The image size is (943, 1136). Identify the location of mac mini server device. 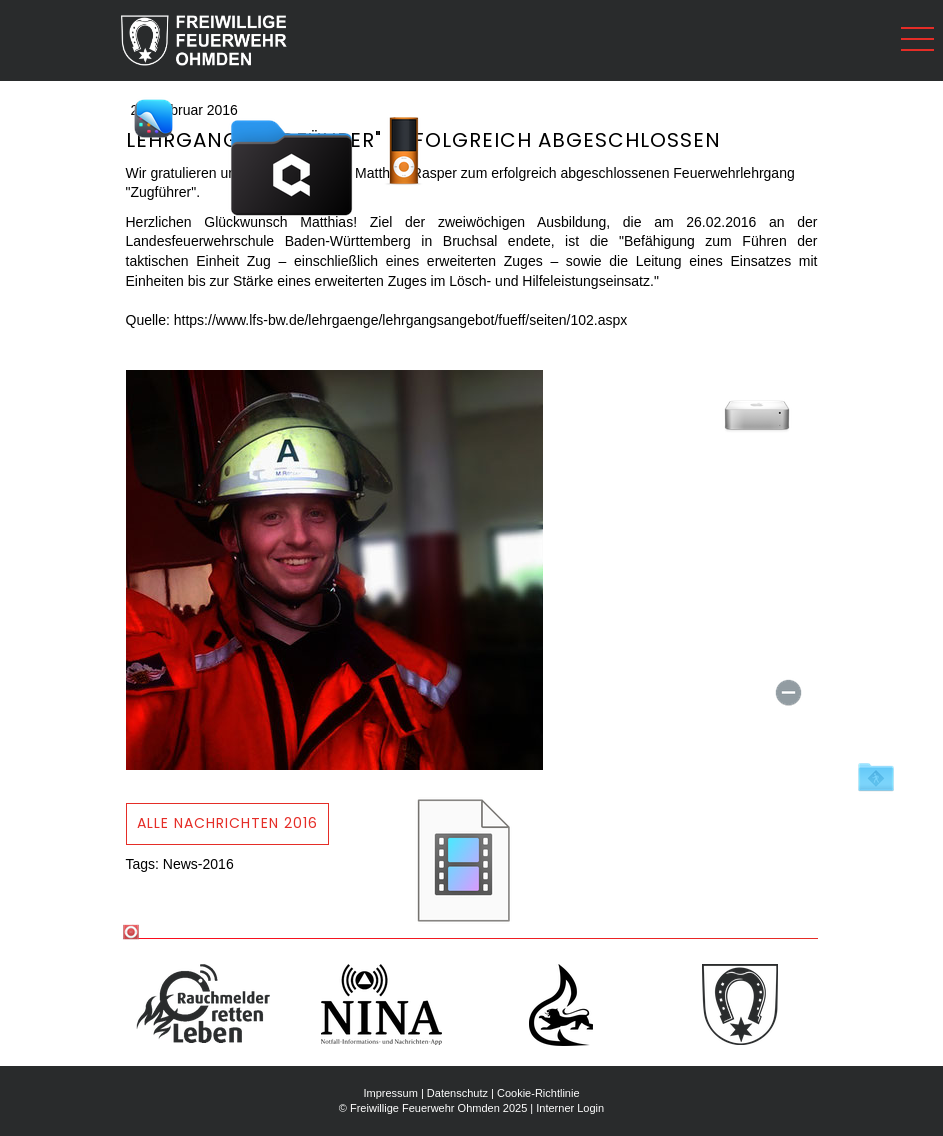
(757, 410).